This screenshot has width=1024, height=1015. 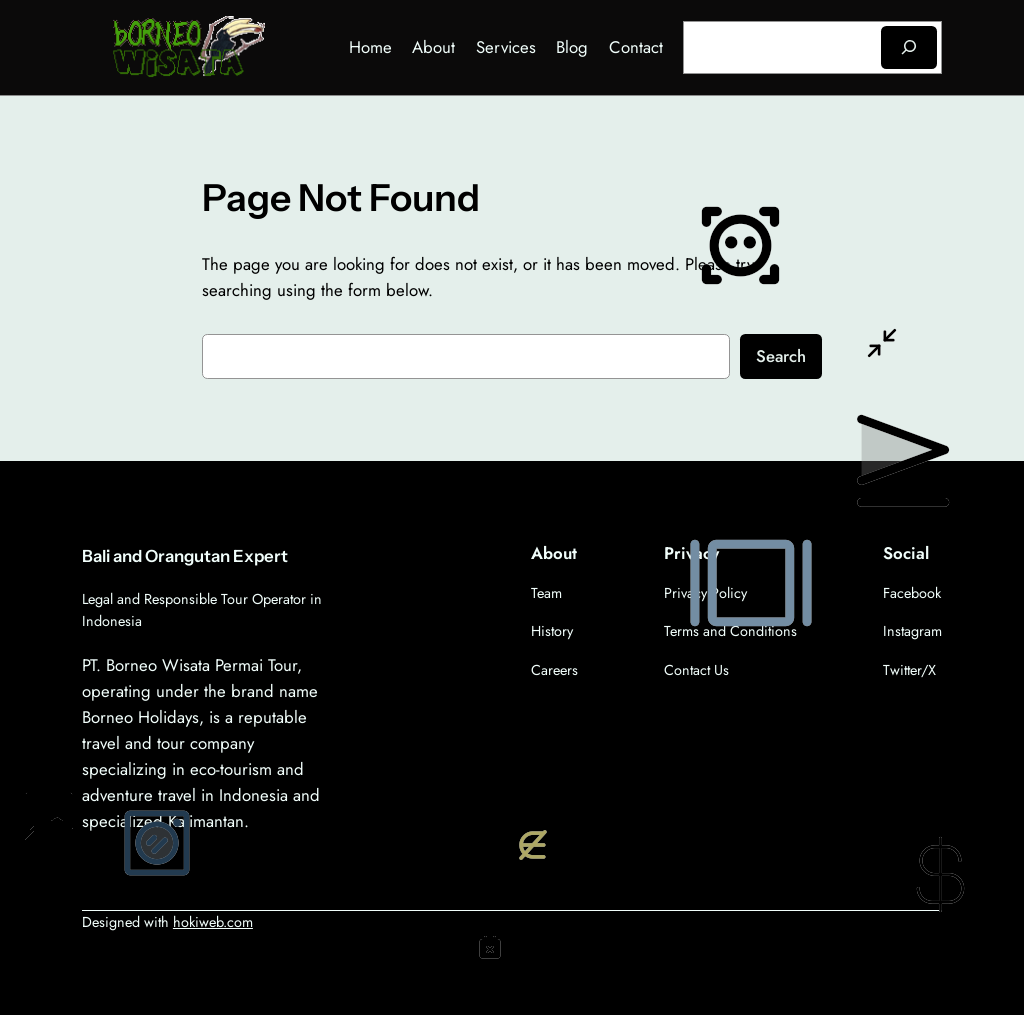 I want to click on access saved comments or messages, so click(x=49, y=816).